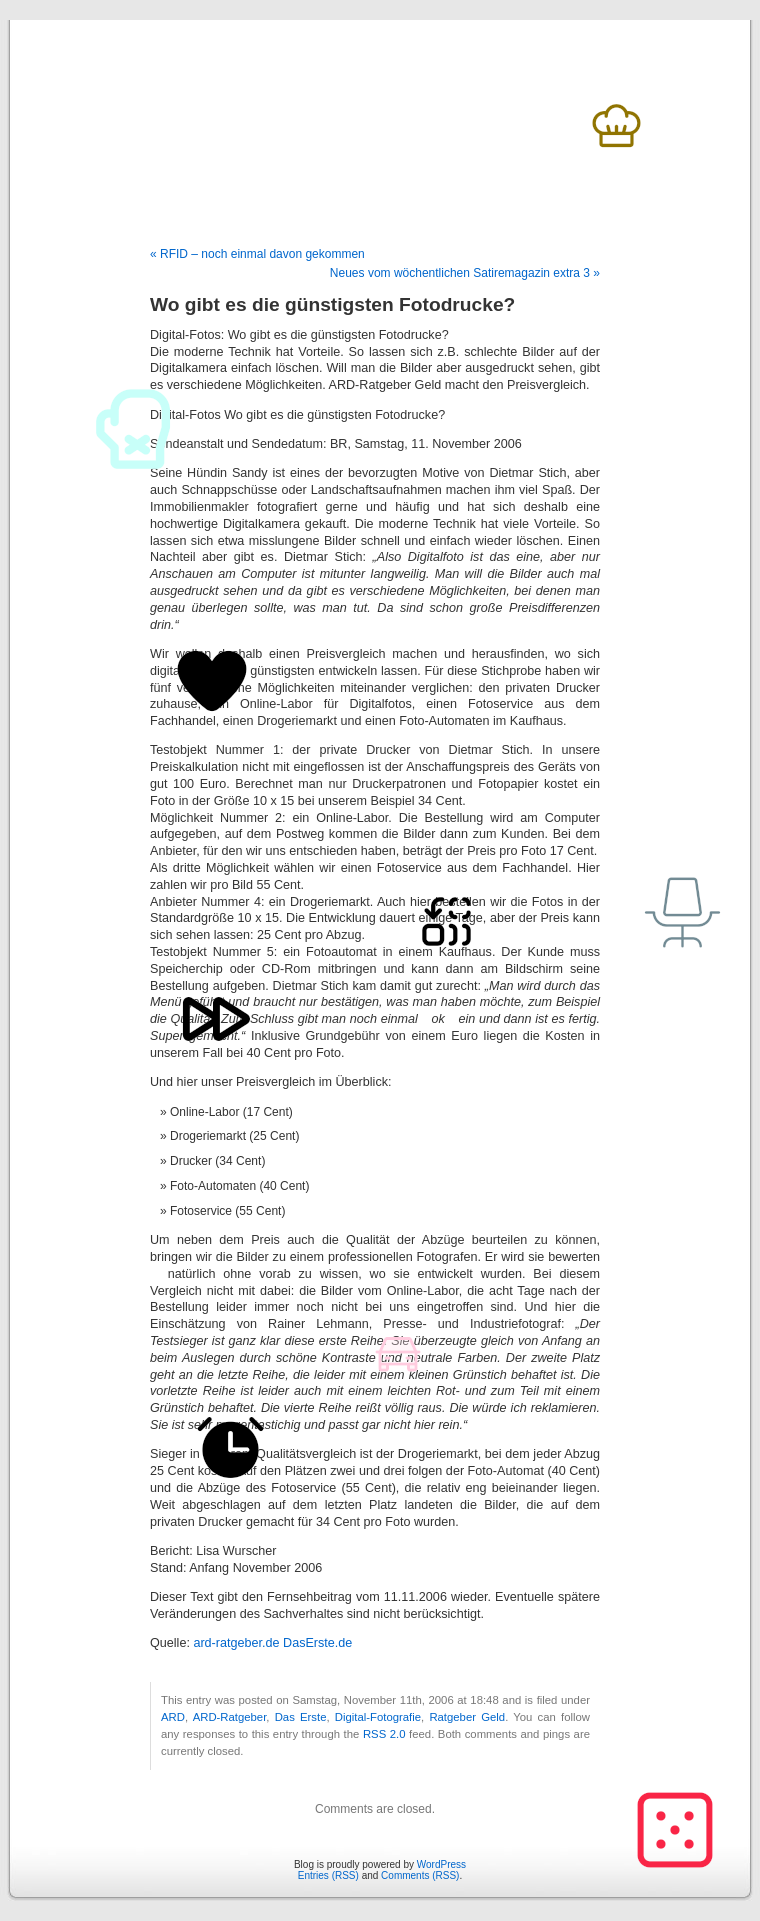 The width and height of the screenshot is (760, 1921). Describe the element at coordinates (230, 1447) in the screenshot. I see `set or view alarms` at that location.